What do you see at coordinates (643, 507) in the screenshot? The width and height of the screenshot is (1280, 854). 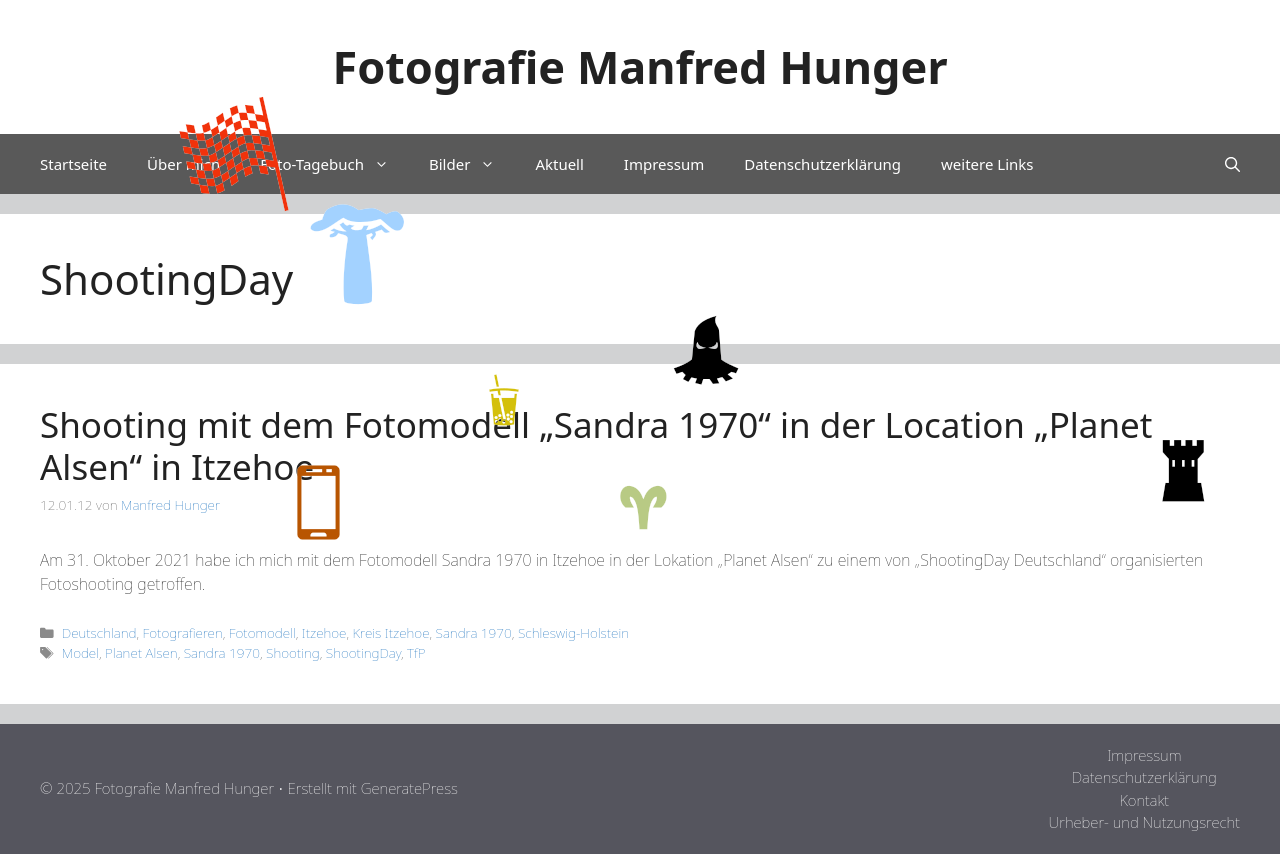 I see `indicates aries zodiac sign` at bounding box center [643, 507].